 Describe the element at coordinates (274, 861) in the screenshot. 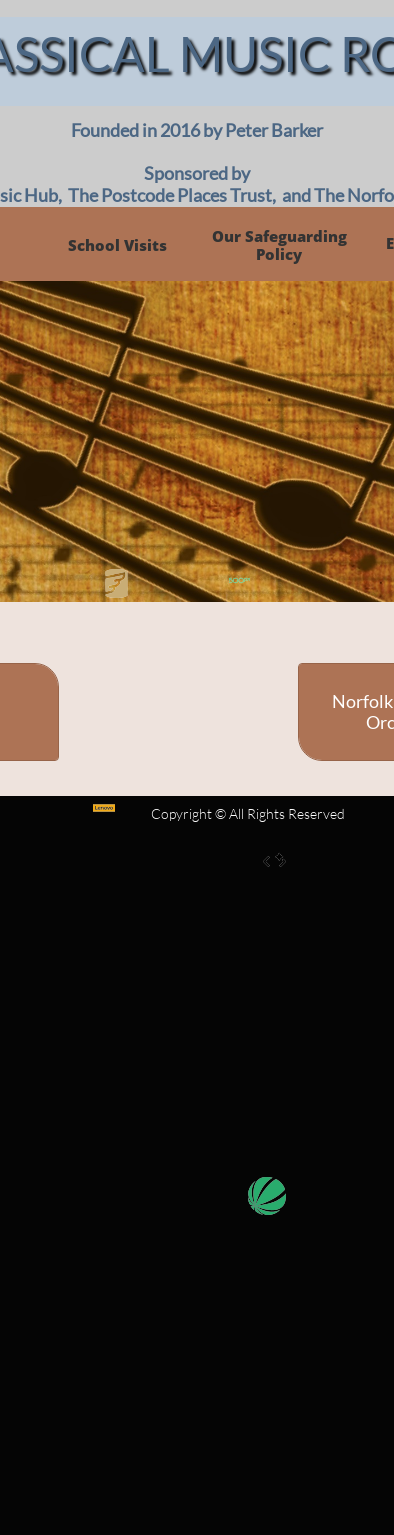

I see `access AI-powered code generation tools` at that location.